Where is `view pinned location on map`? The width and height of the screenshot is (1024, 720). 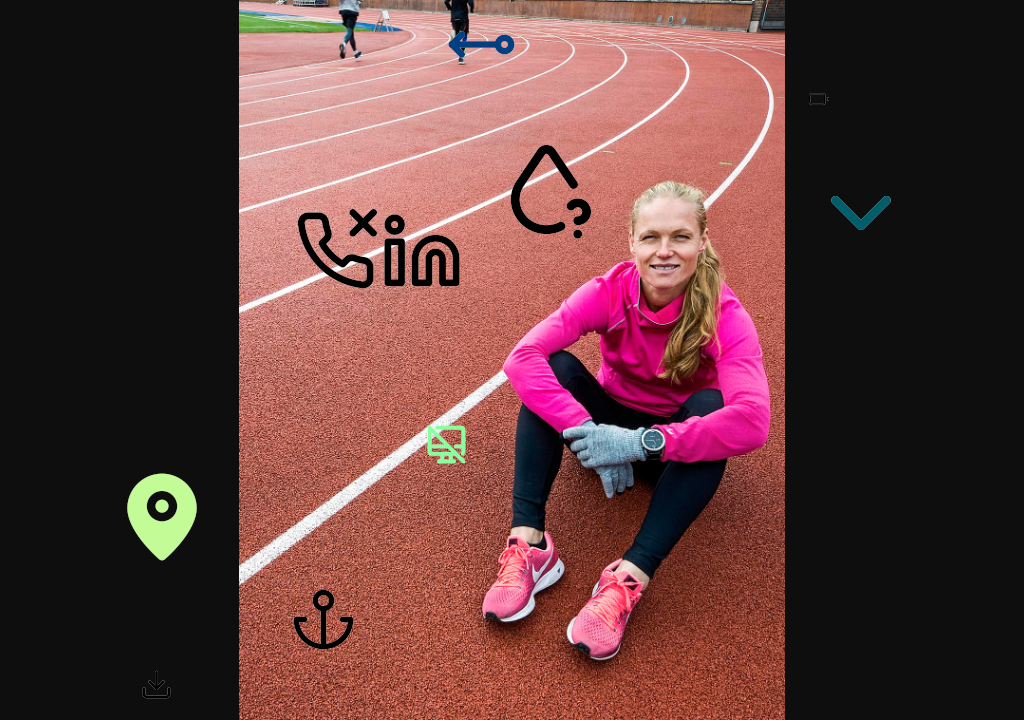 view pinned location on map is located at coordinates (162, 517).